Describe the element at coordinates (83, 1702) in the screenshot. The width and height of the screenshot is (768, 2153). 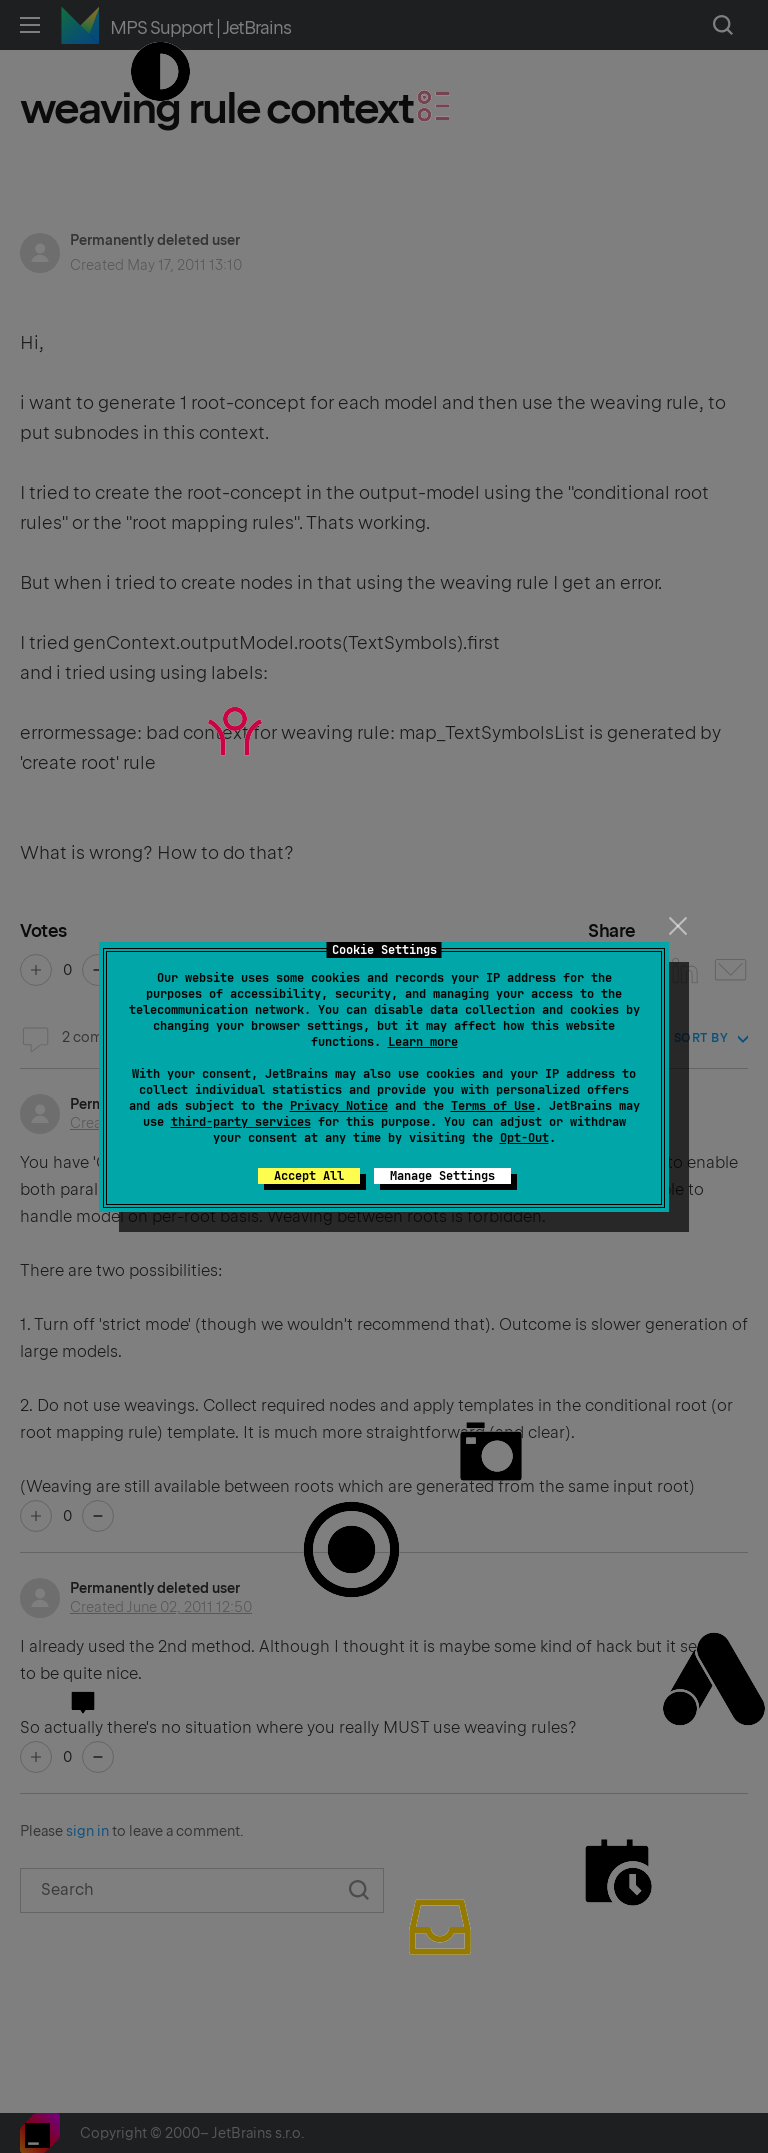
I see `open chat or messaging` at that location.